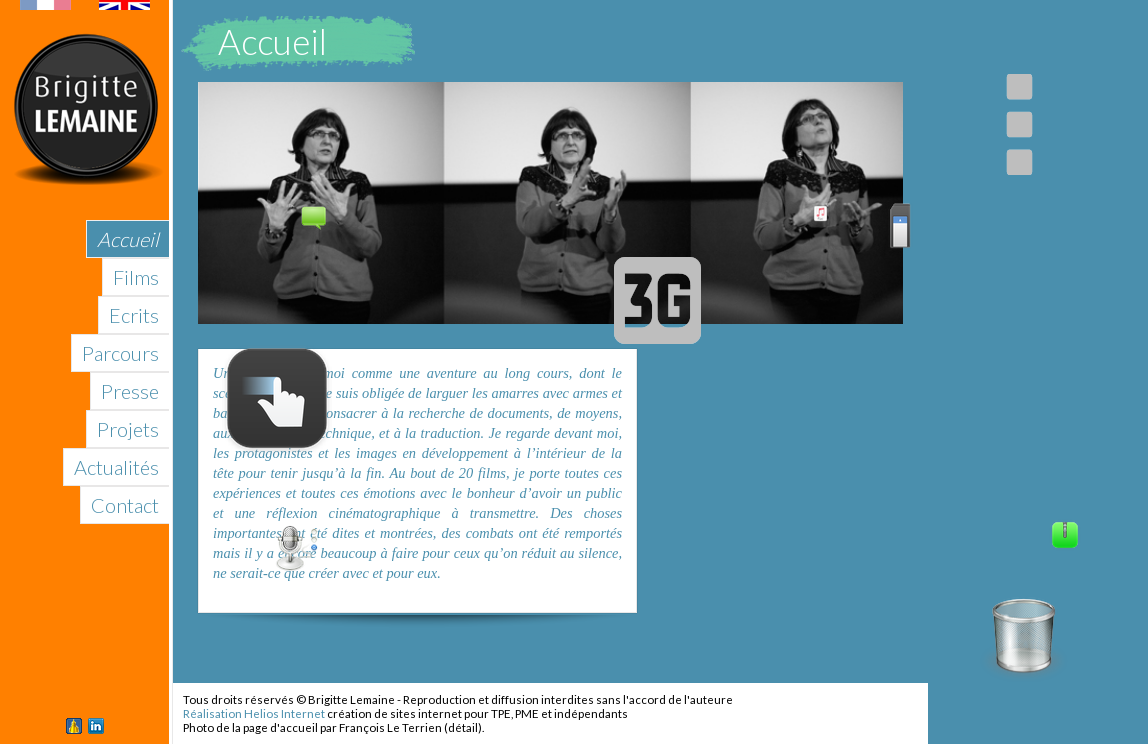  What do you see at coordinates (314, 218) in the screenshot?
I see `indicates user is online and available` at bounding box center [314, 218].